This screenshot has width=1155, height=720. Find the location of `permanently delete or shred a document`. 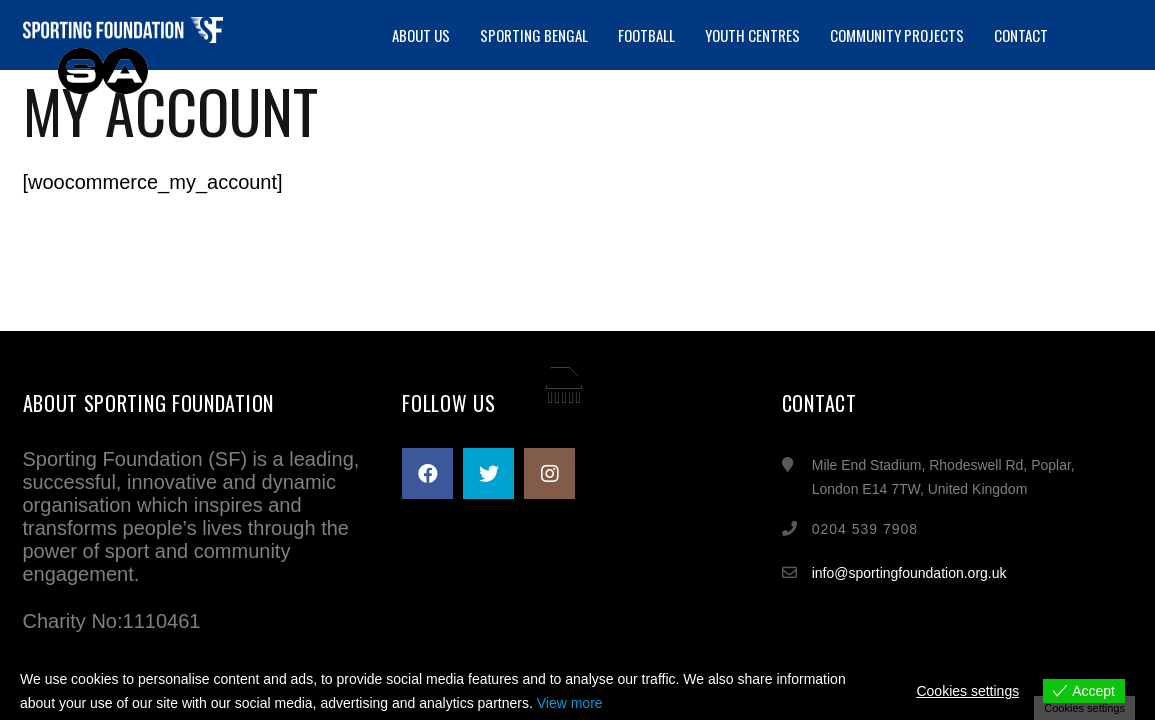

permanently delete or shred a document is located at coordinates (564, 385).